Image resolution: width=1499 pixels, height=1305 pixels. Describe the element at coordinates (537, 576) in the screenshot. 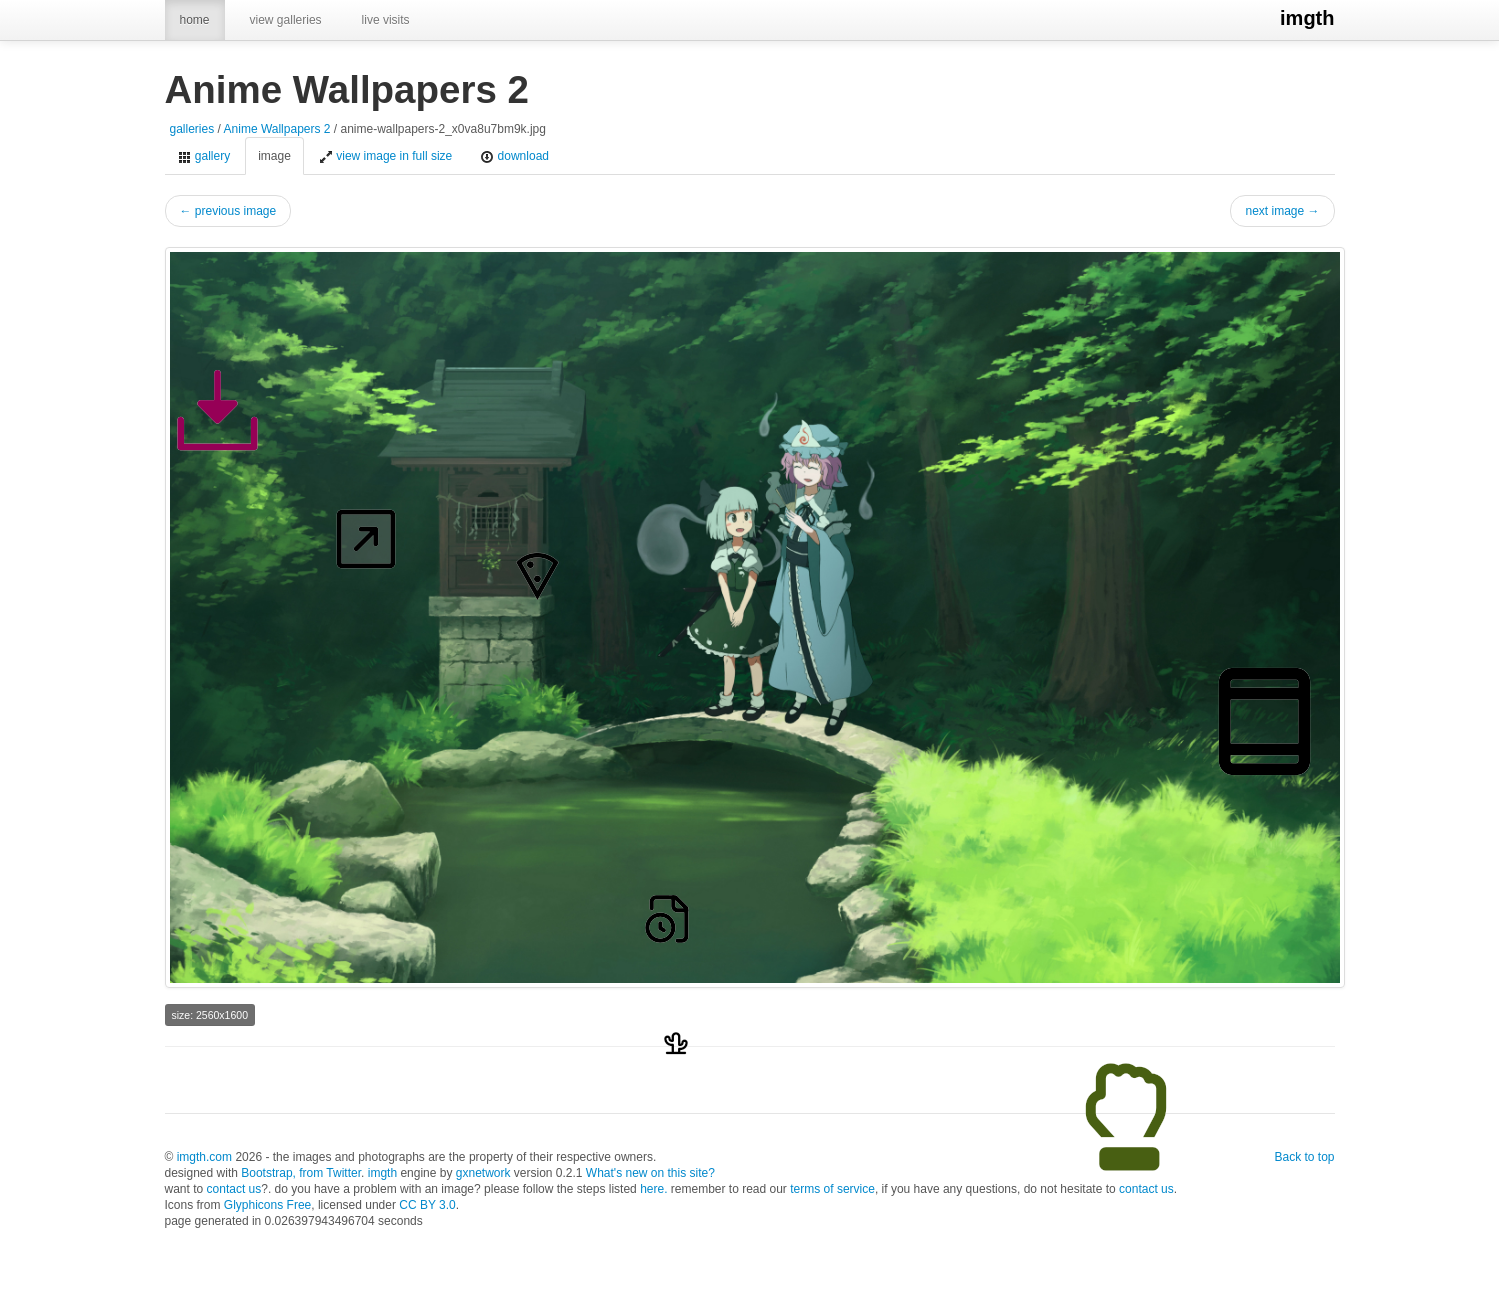

I see `find nearby pizza restaurants` at that location.